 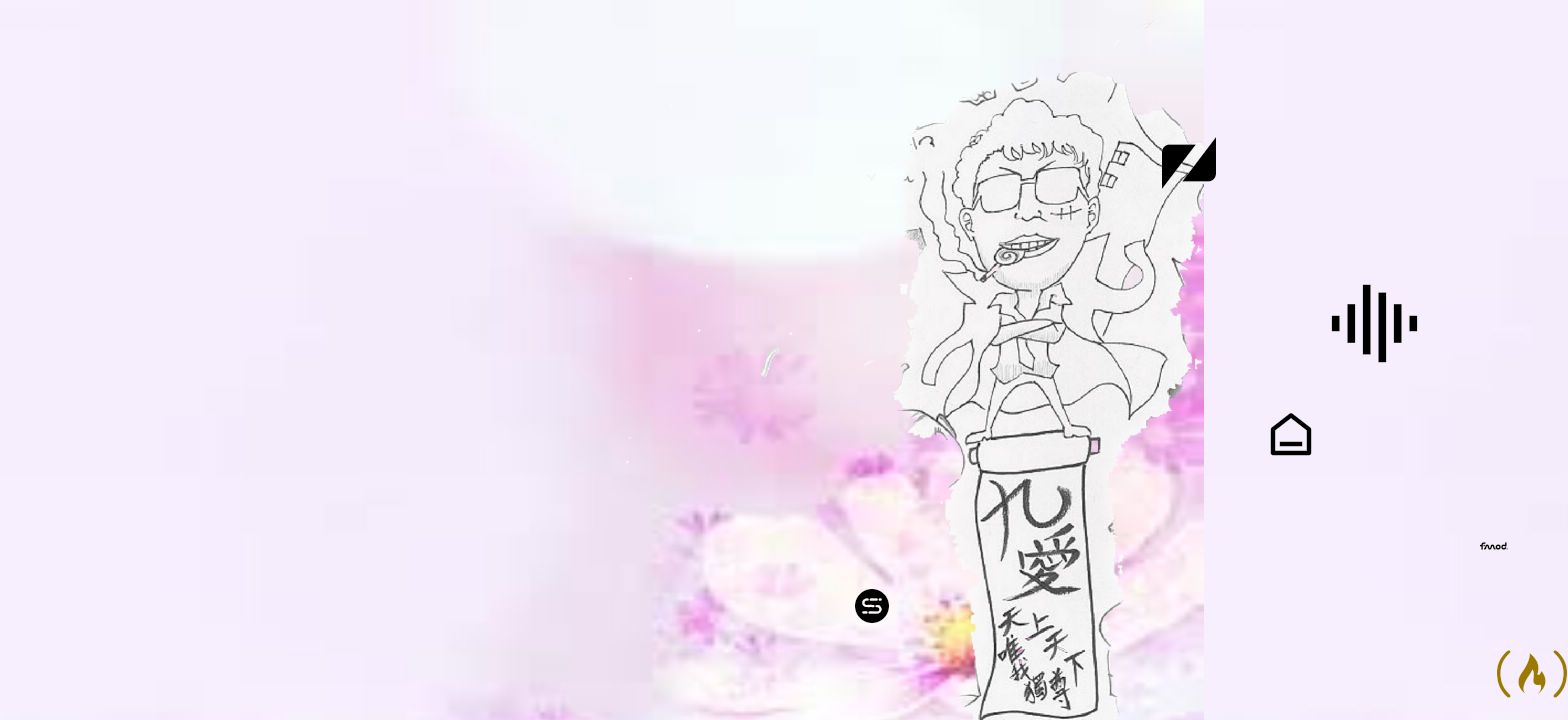 What do you see at coordinates (1189, 163) in the screenshot?
I see `zend framework official logo` at bounding box center [1189, 163].